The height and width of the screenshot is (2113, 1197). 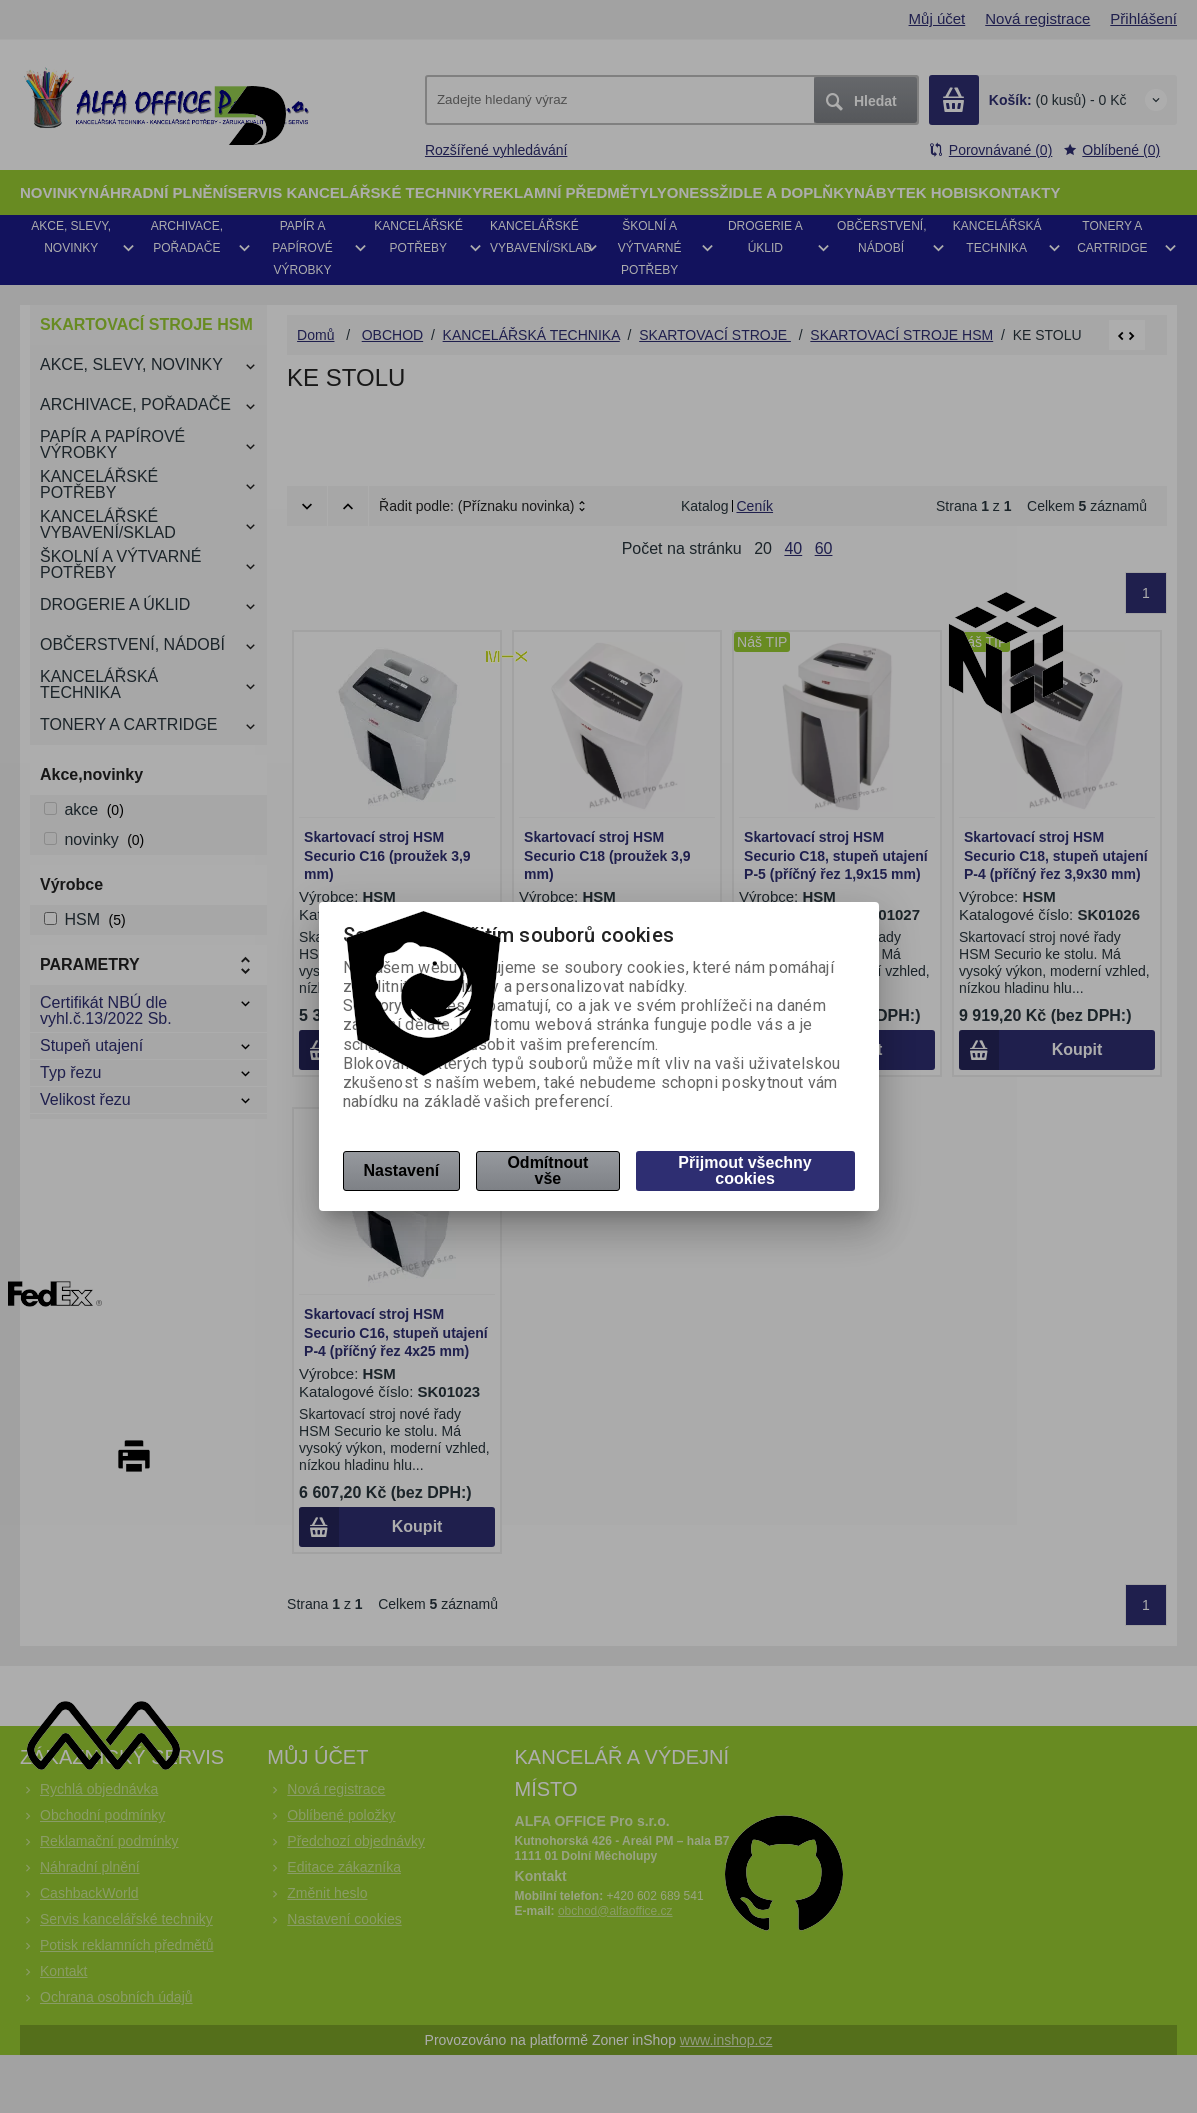 I want to click on visit github profile or repository, so click(x=784, y=1873).